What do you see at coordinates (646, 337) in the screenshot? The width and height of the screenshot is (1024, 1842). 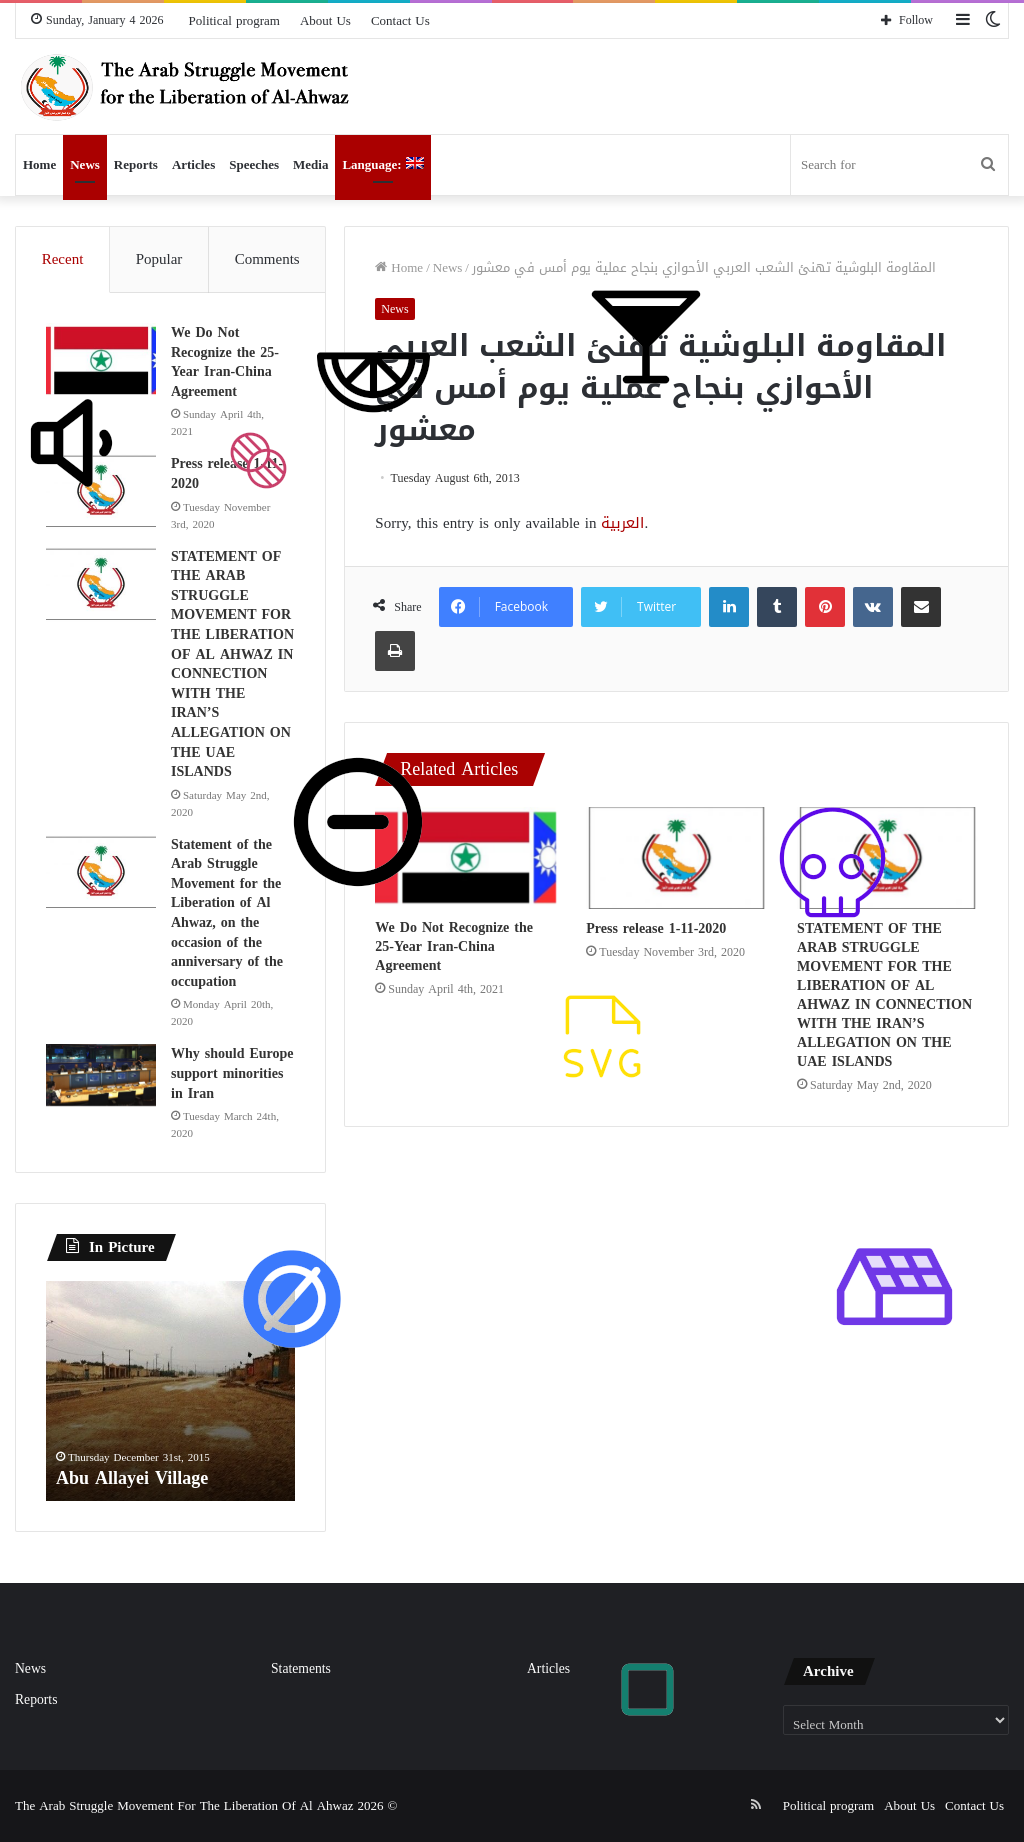 I see `access bar or cocktail menu` at bounding box center [646, 337].